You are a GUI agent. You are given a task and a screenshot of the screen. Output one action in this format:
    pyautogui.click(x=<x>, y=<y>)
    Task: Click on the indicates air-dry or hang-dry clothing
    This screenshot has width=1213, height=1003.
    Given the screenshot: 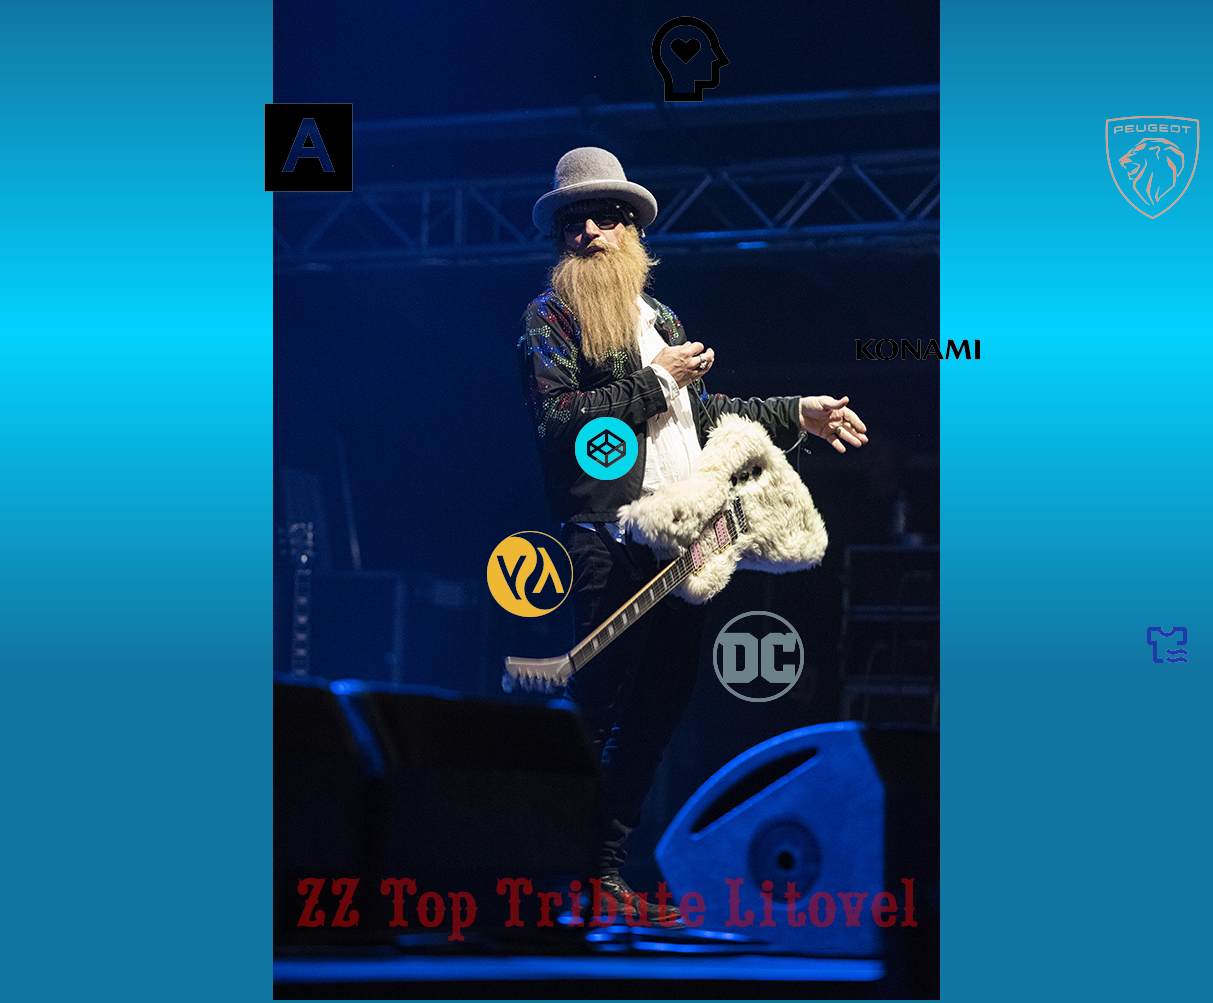 What is the action you would take?
    pyautogui.click(x=1167, y=645)
    